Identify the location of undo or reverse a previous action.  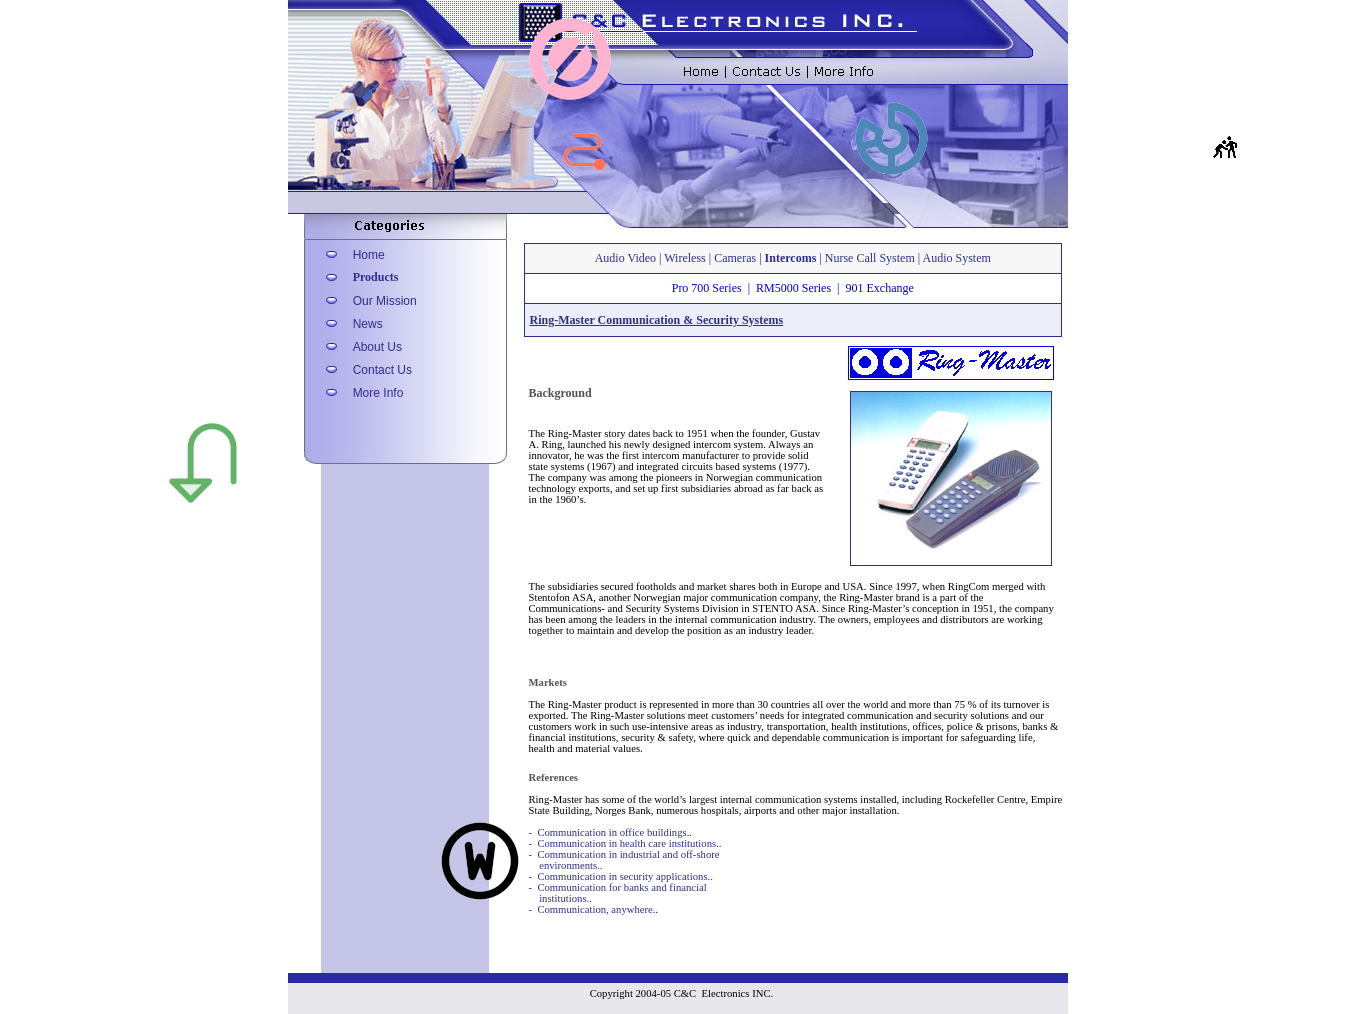
(206, 463).